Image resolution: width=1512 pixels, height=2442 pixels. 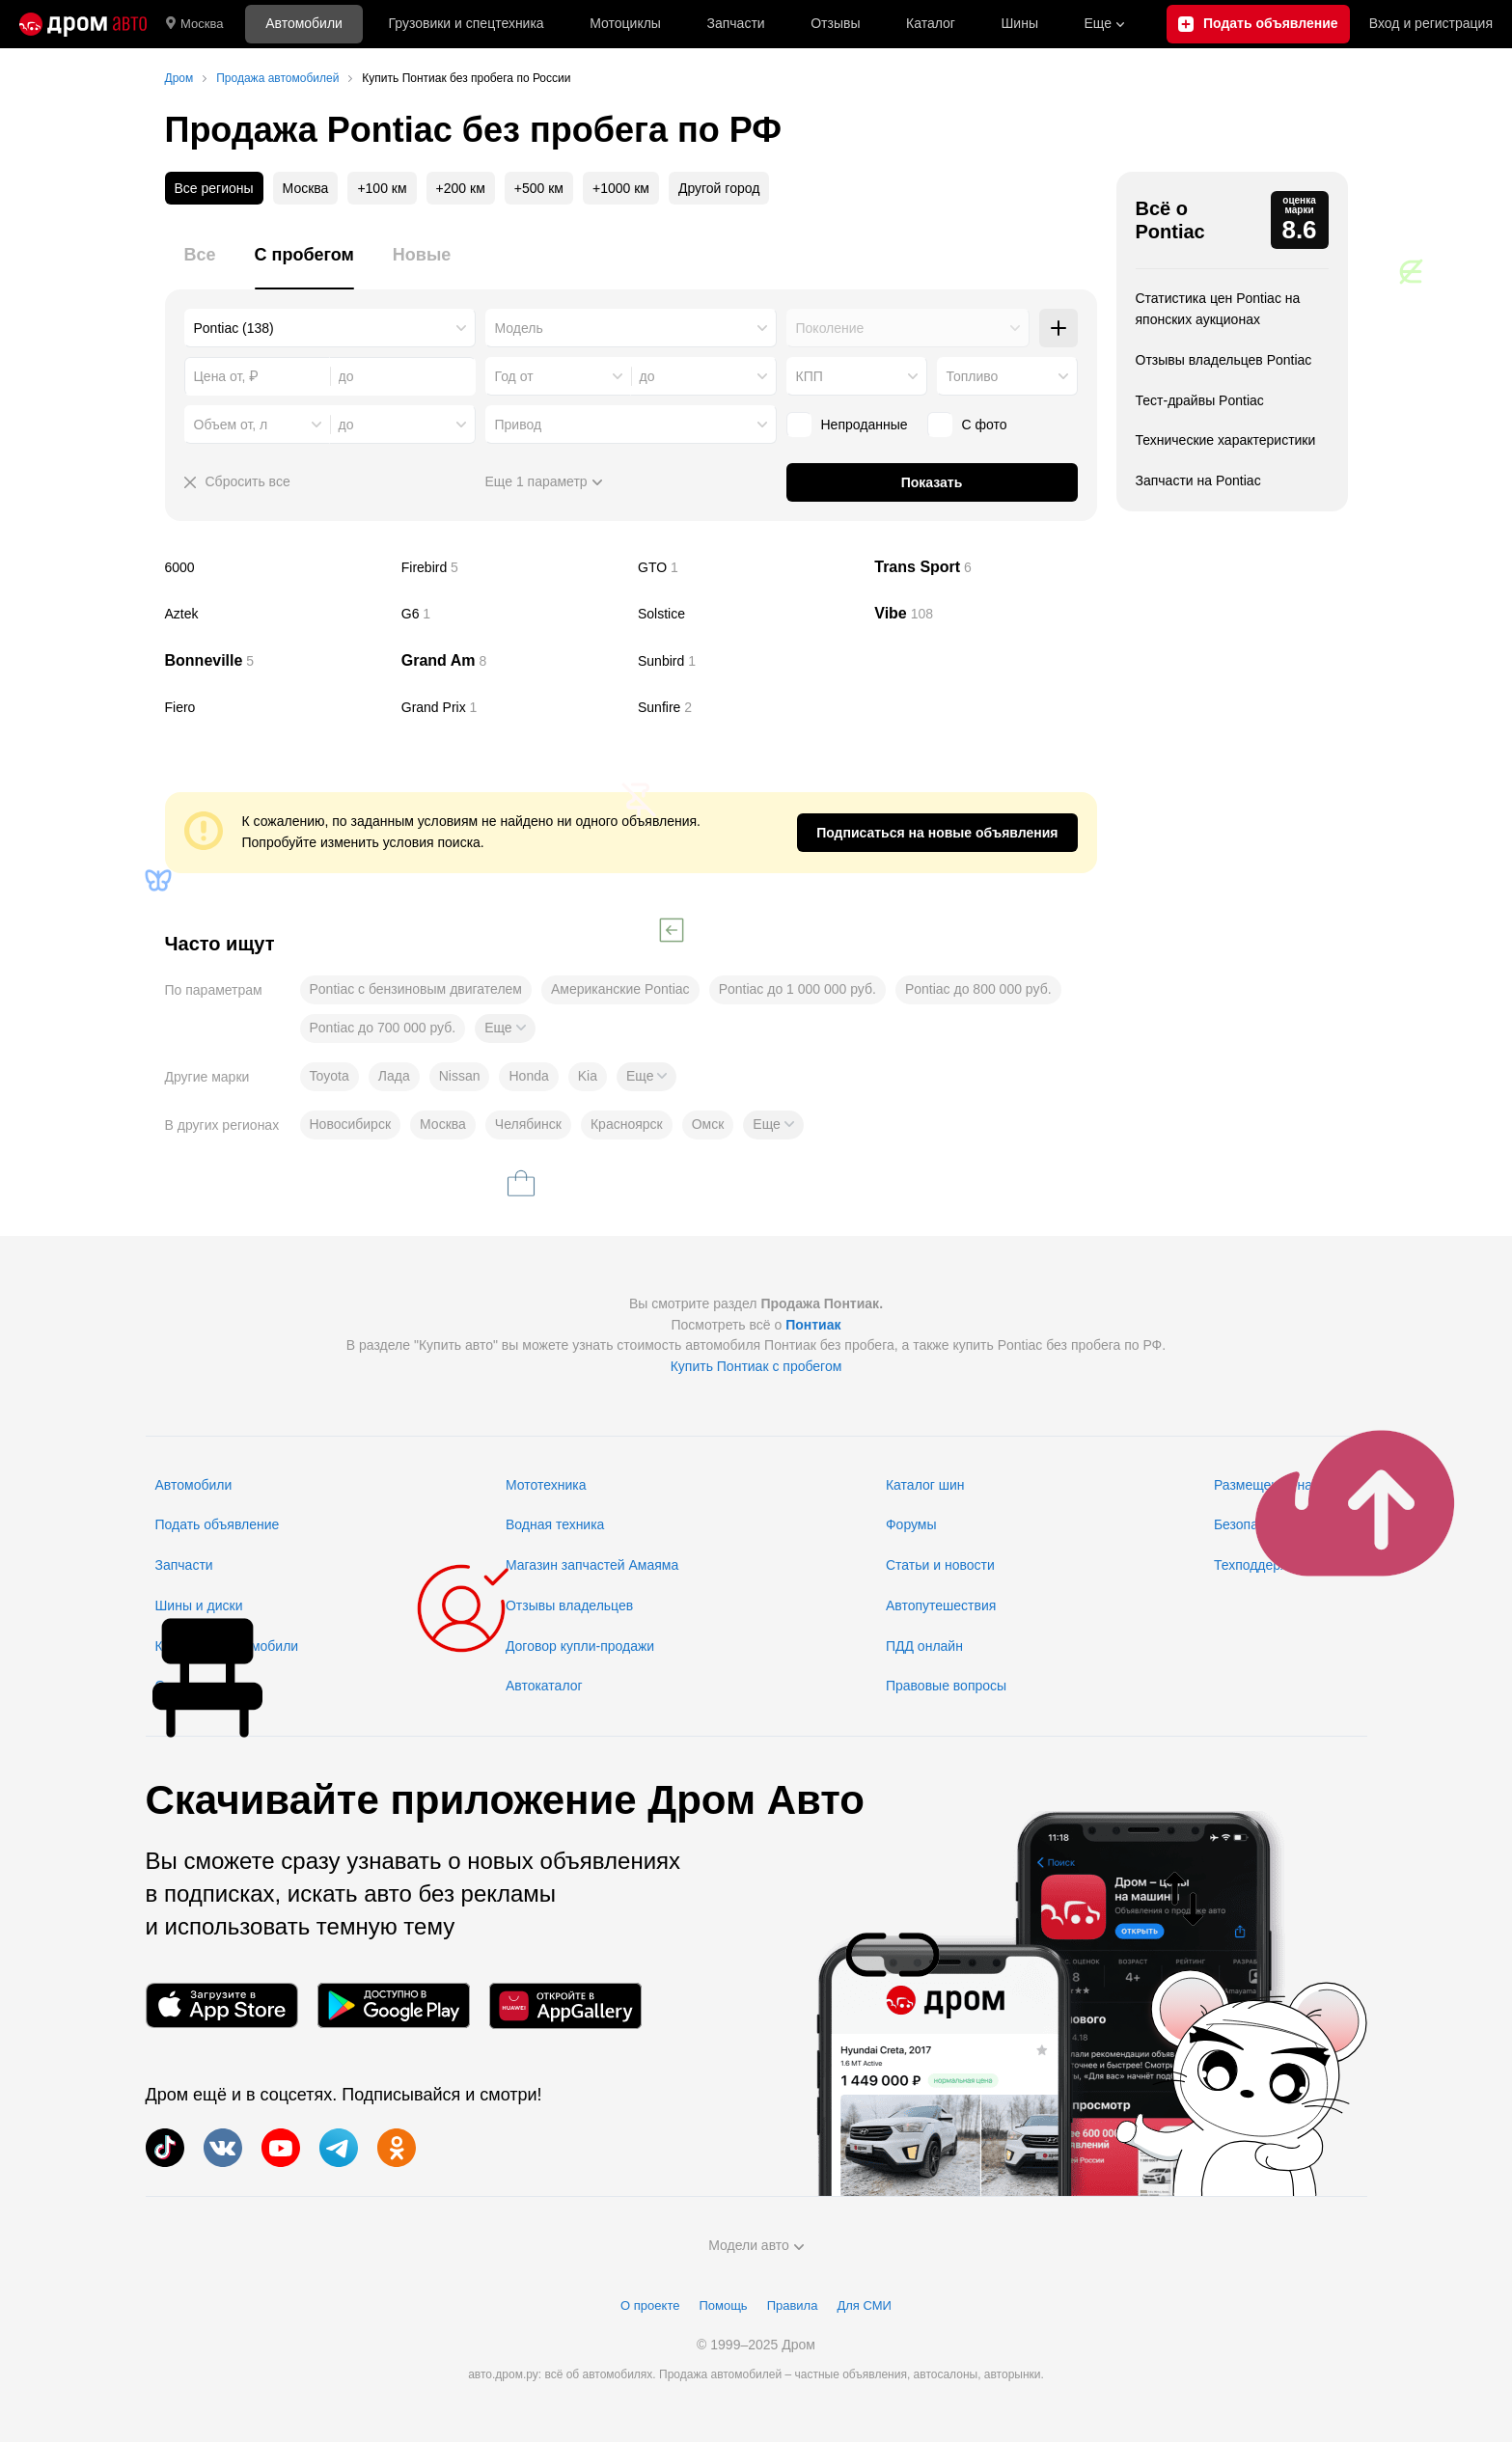 What do you see at coordinates (672, 930) in the screenshot?
I see `go back to the previous screen` at bounding box center [672, 930].